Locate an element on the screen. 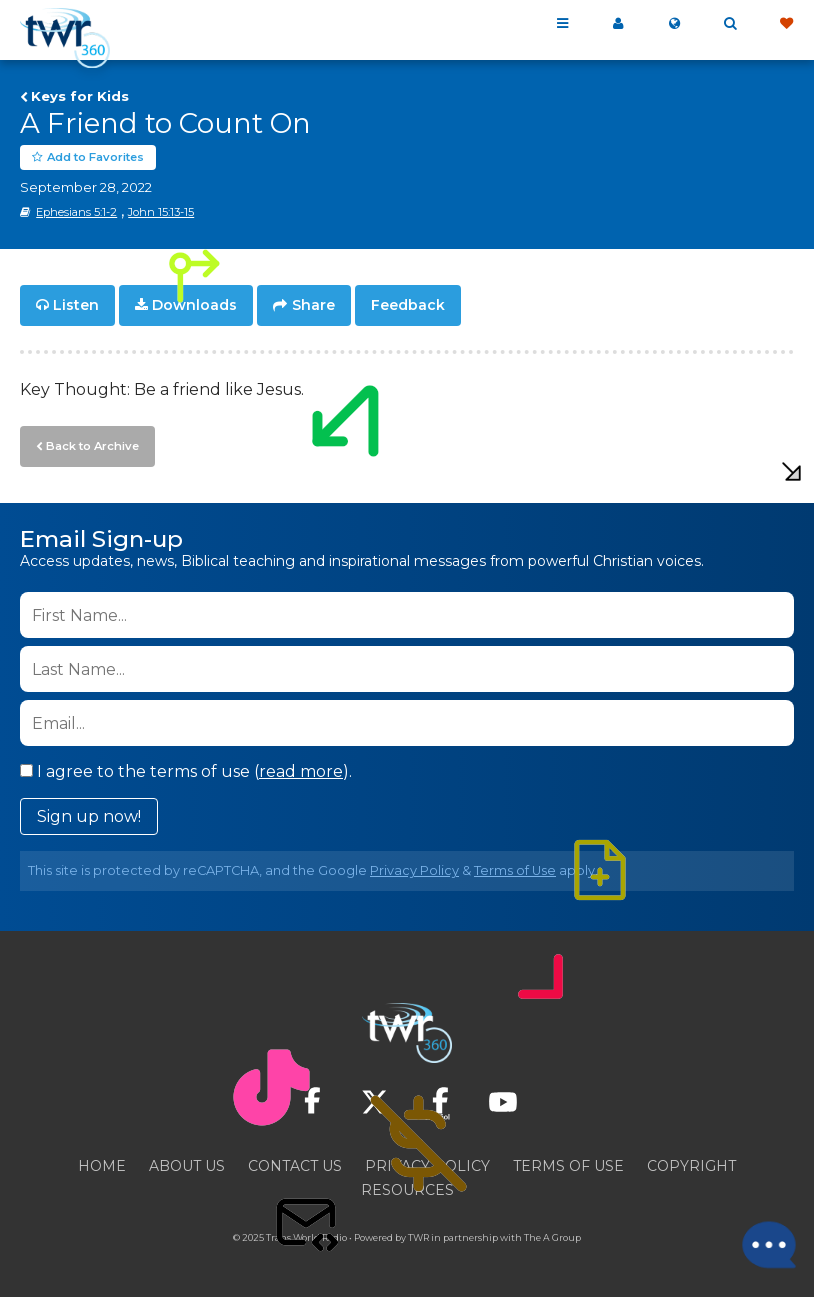 This screenshot has width=814, height=1297. indicates a free or no-cost item is located at coordinates (418, 1143).